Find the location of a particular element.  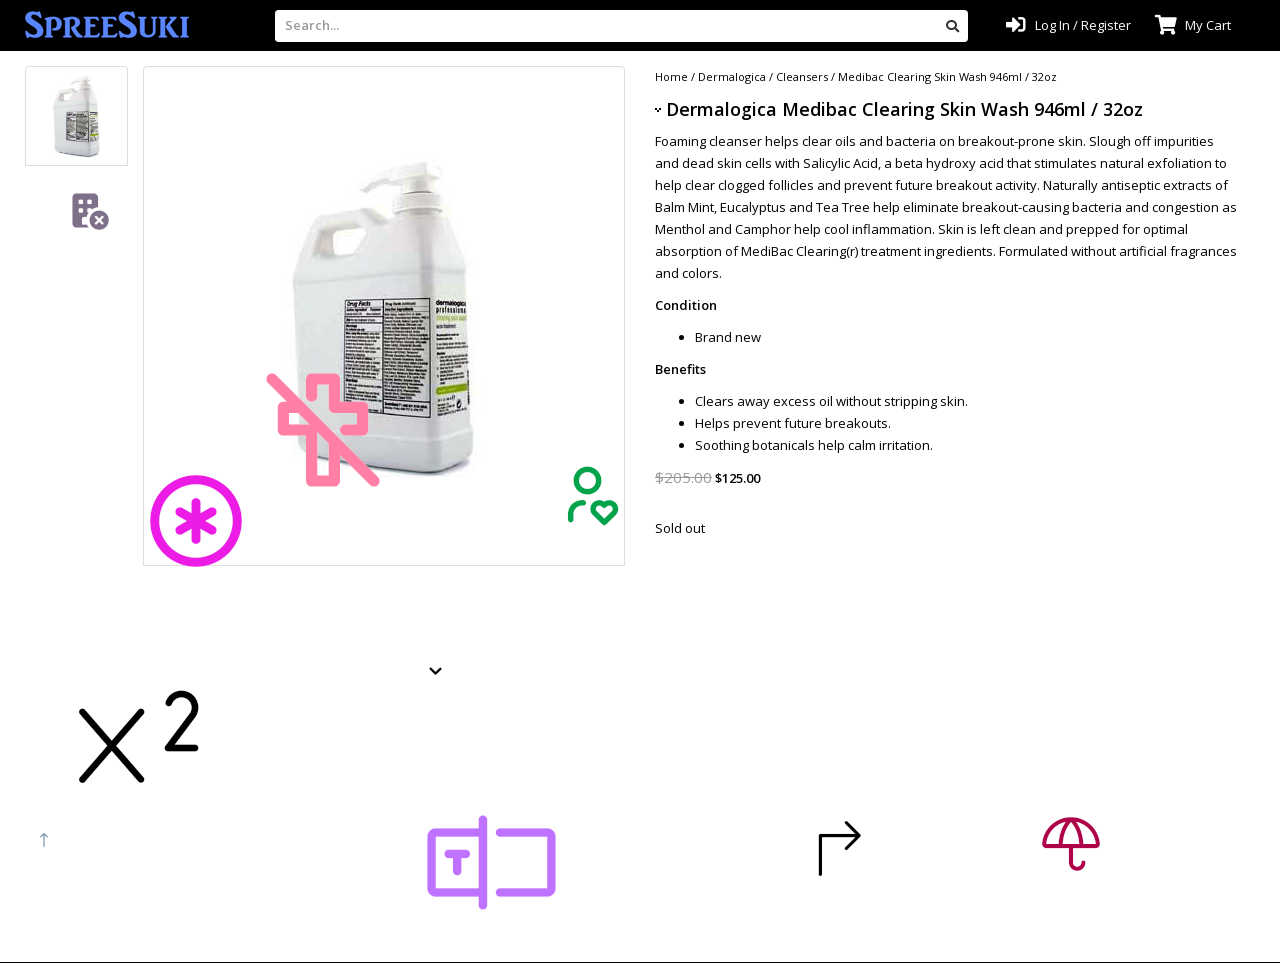

remove a building or property from saved locations is located at coordinates (89, 210).